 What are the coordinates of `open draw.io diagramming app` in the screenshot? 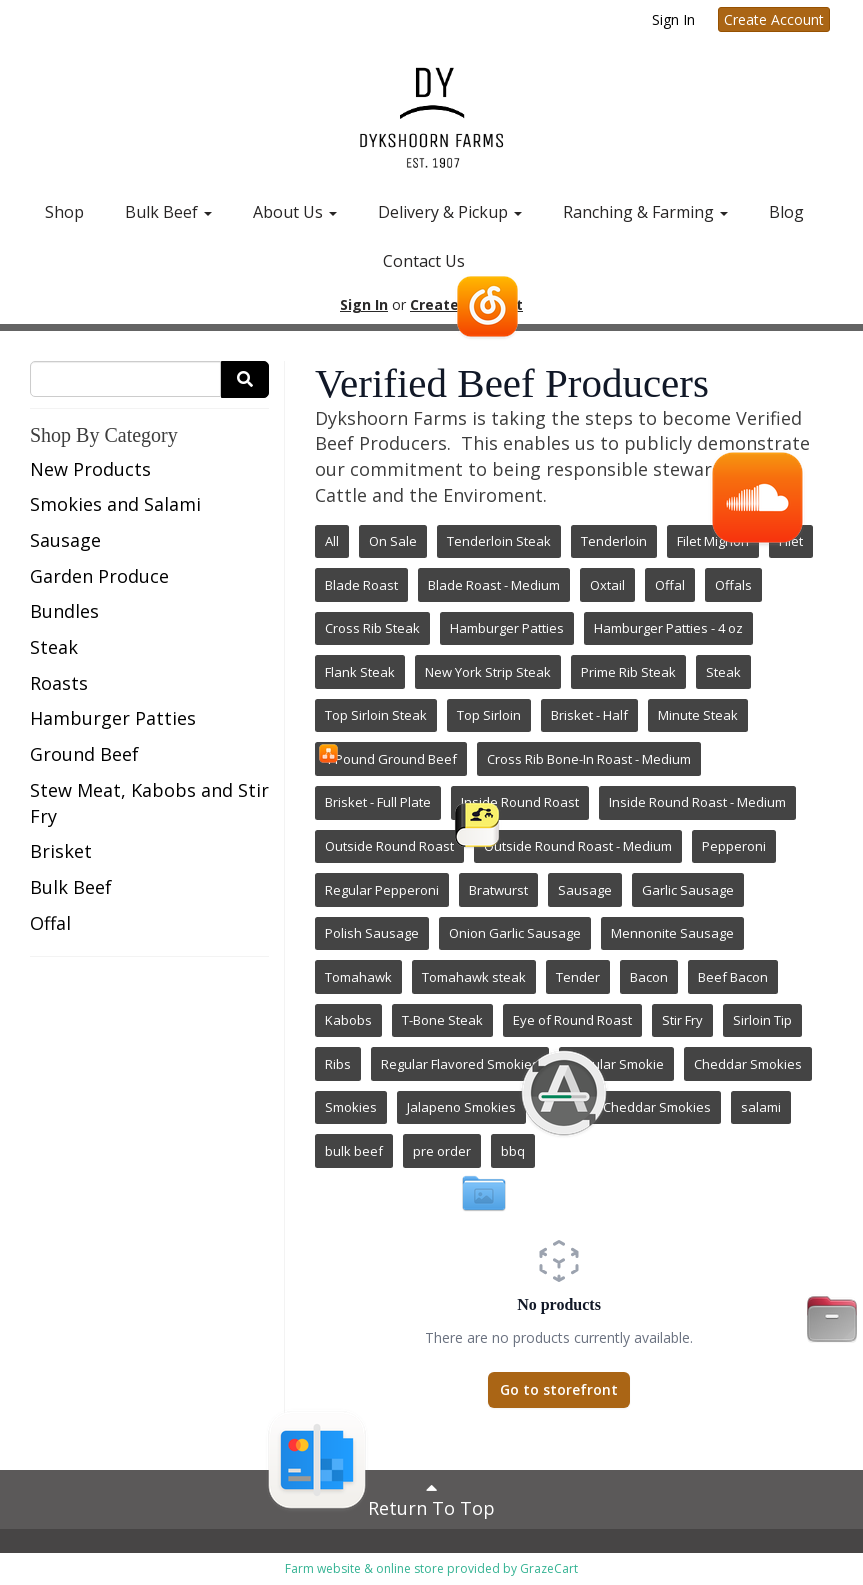 It's located at (328, 753).